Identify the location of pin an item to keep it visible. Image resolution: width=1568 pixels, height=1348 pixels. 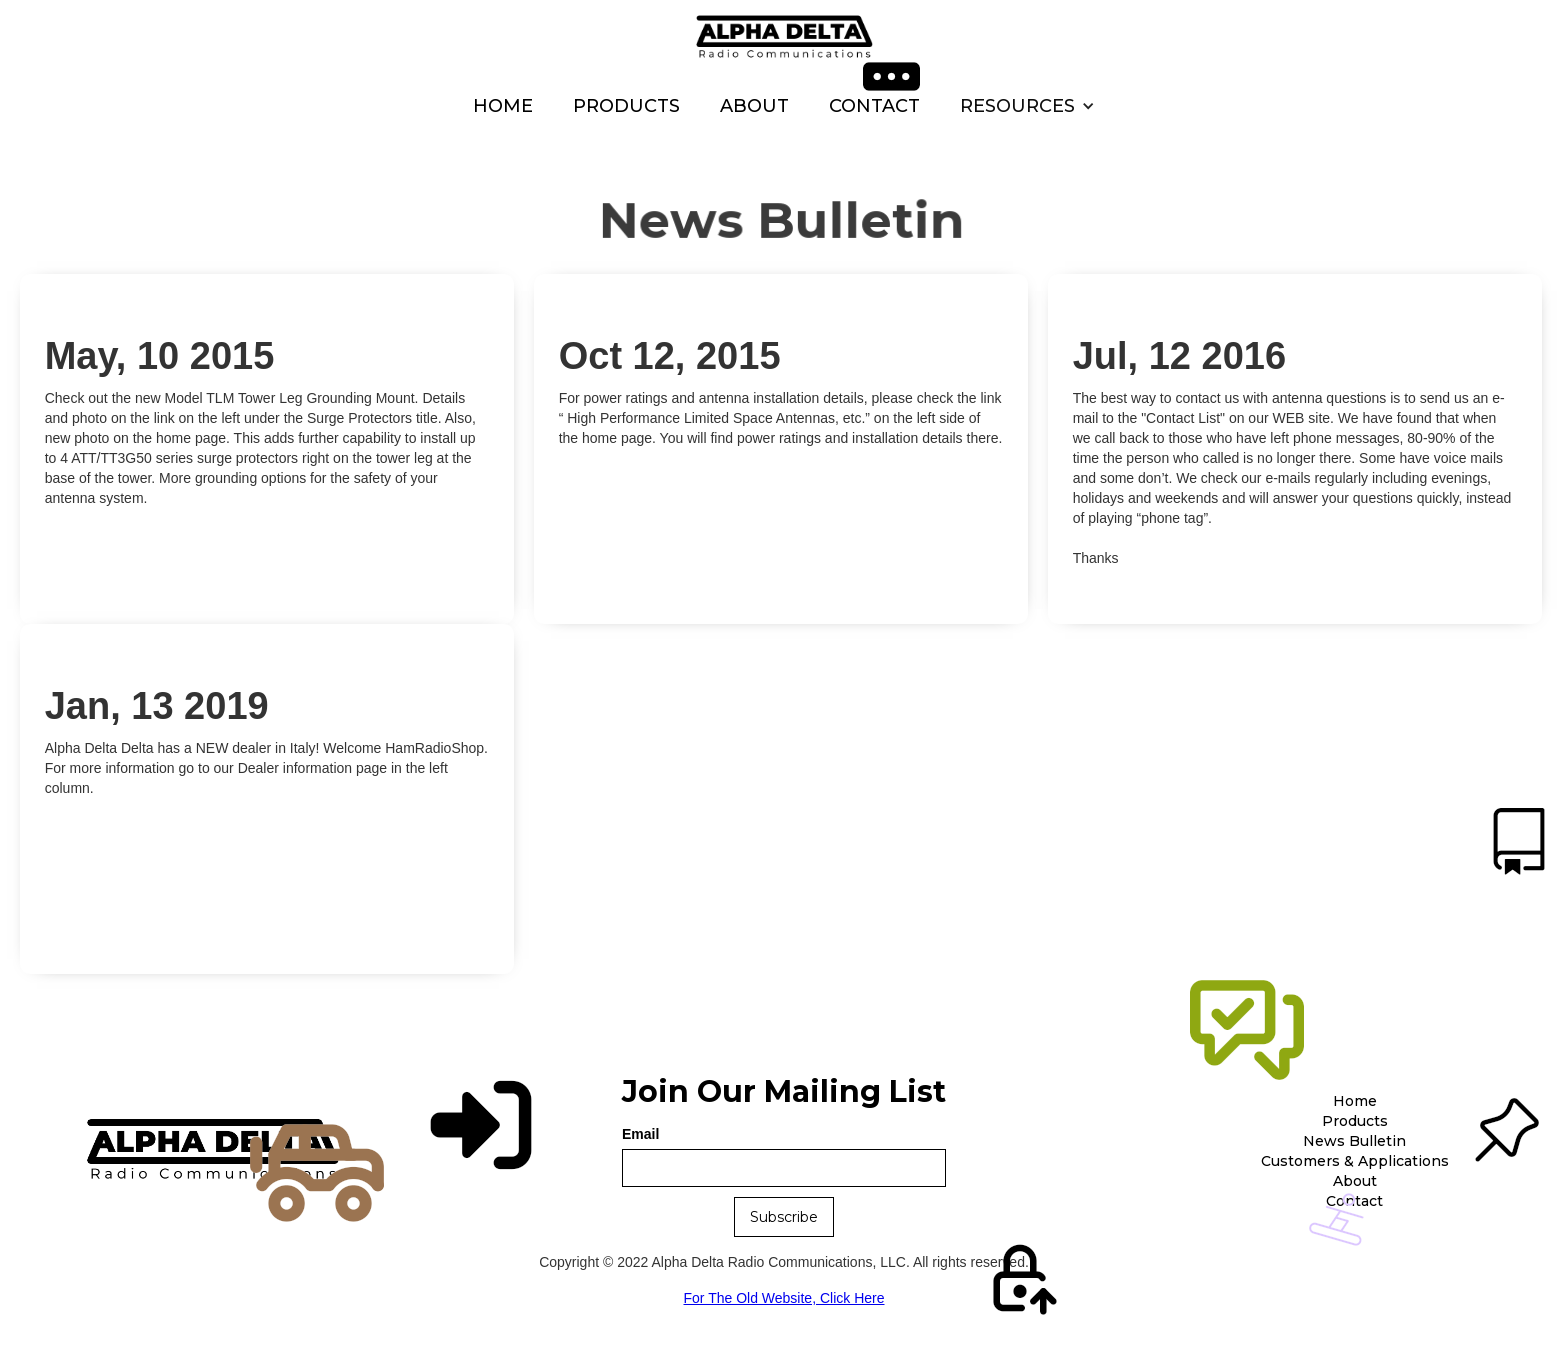
(1505, 1131).